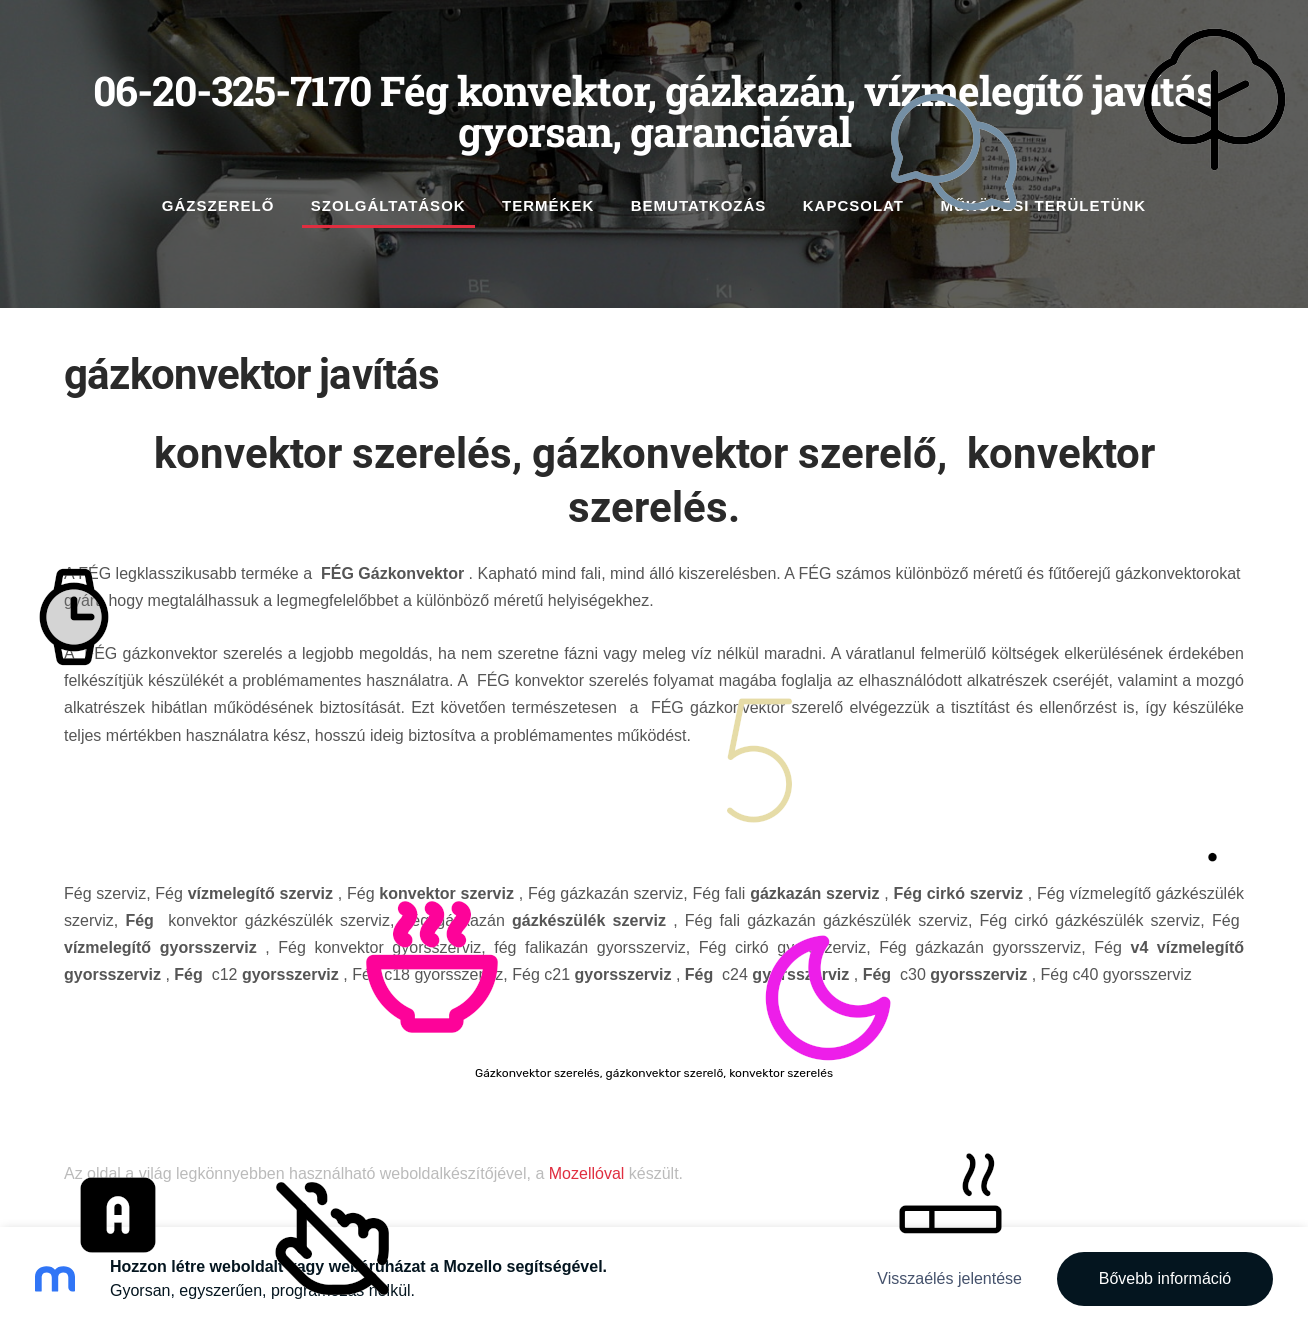 Image resolution: width=1308 pixels, height=1331 pixels. I want to click on no wifi signal available, so click(1212, 816).